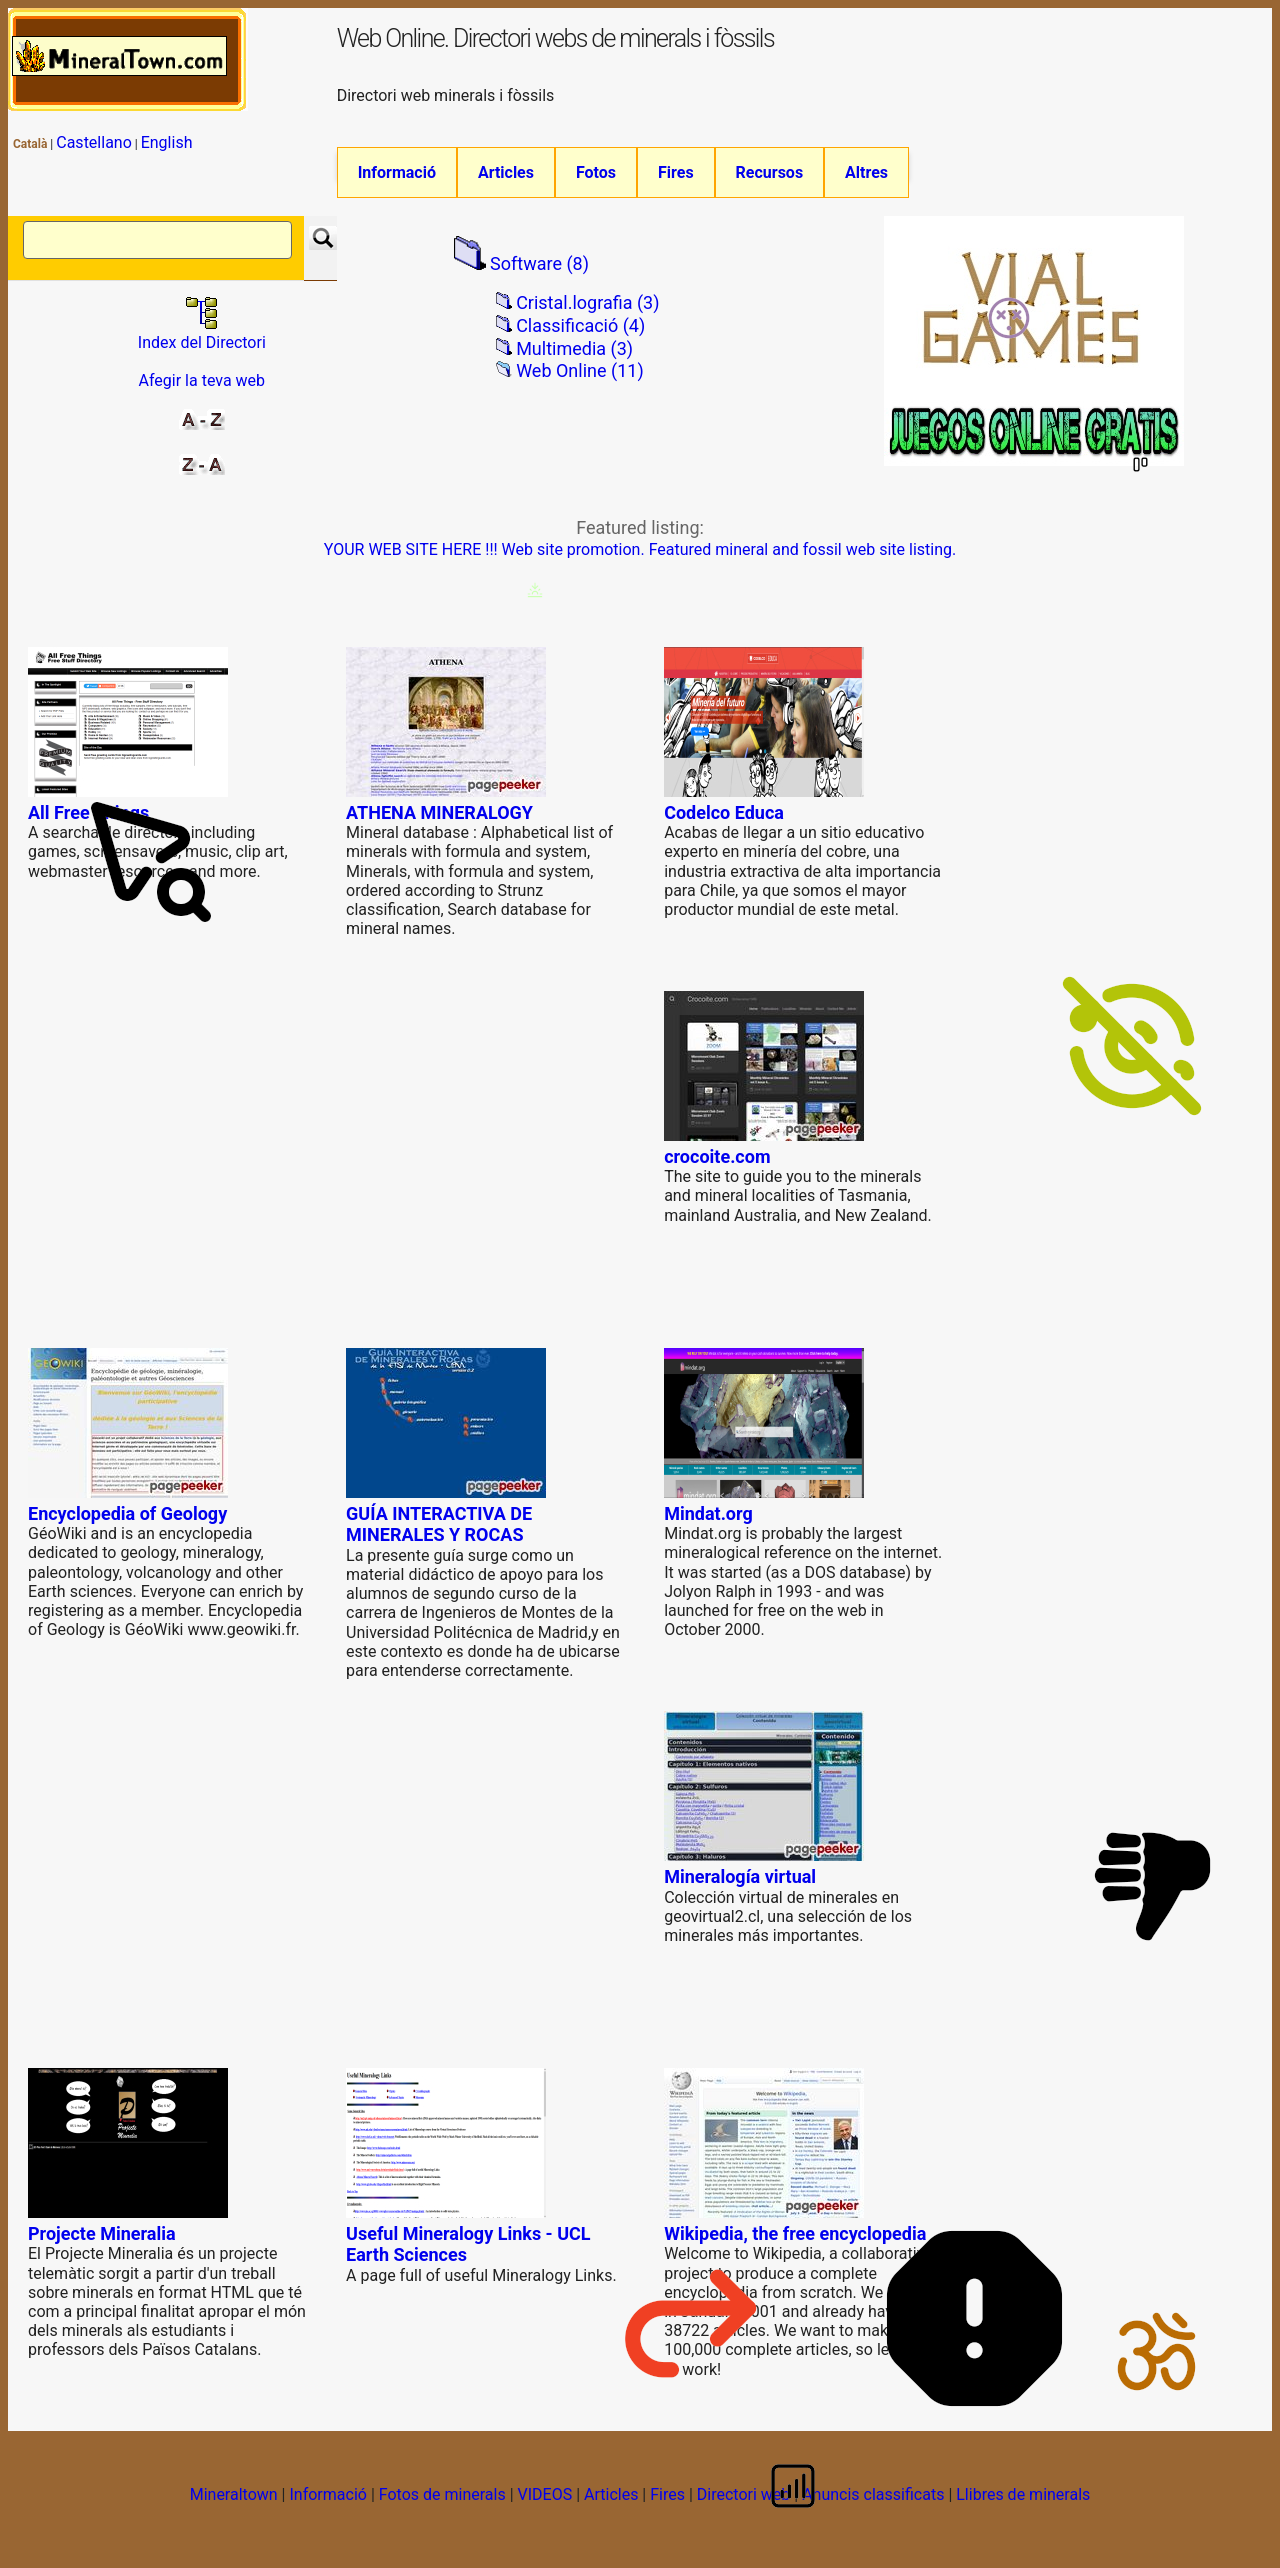 The height and width of the screenshot is (2568, 1280). What do you see at coordinates (145, 856) in the screenshot?
I see `search for cursor or pointer settings` at bounding box center [145, 856].